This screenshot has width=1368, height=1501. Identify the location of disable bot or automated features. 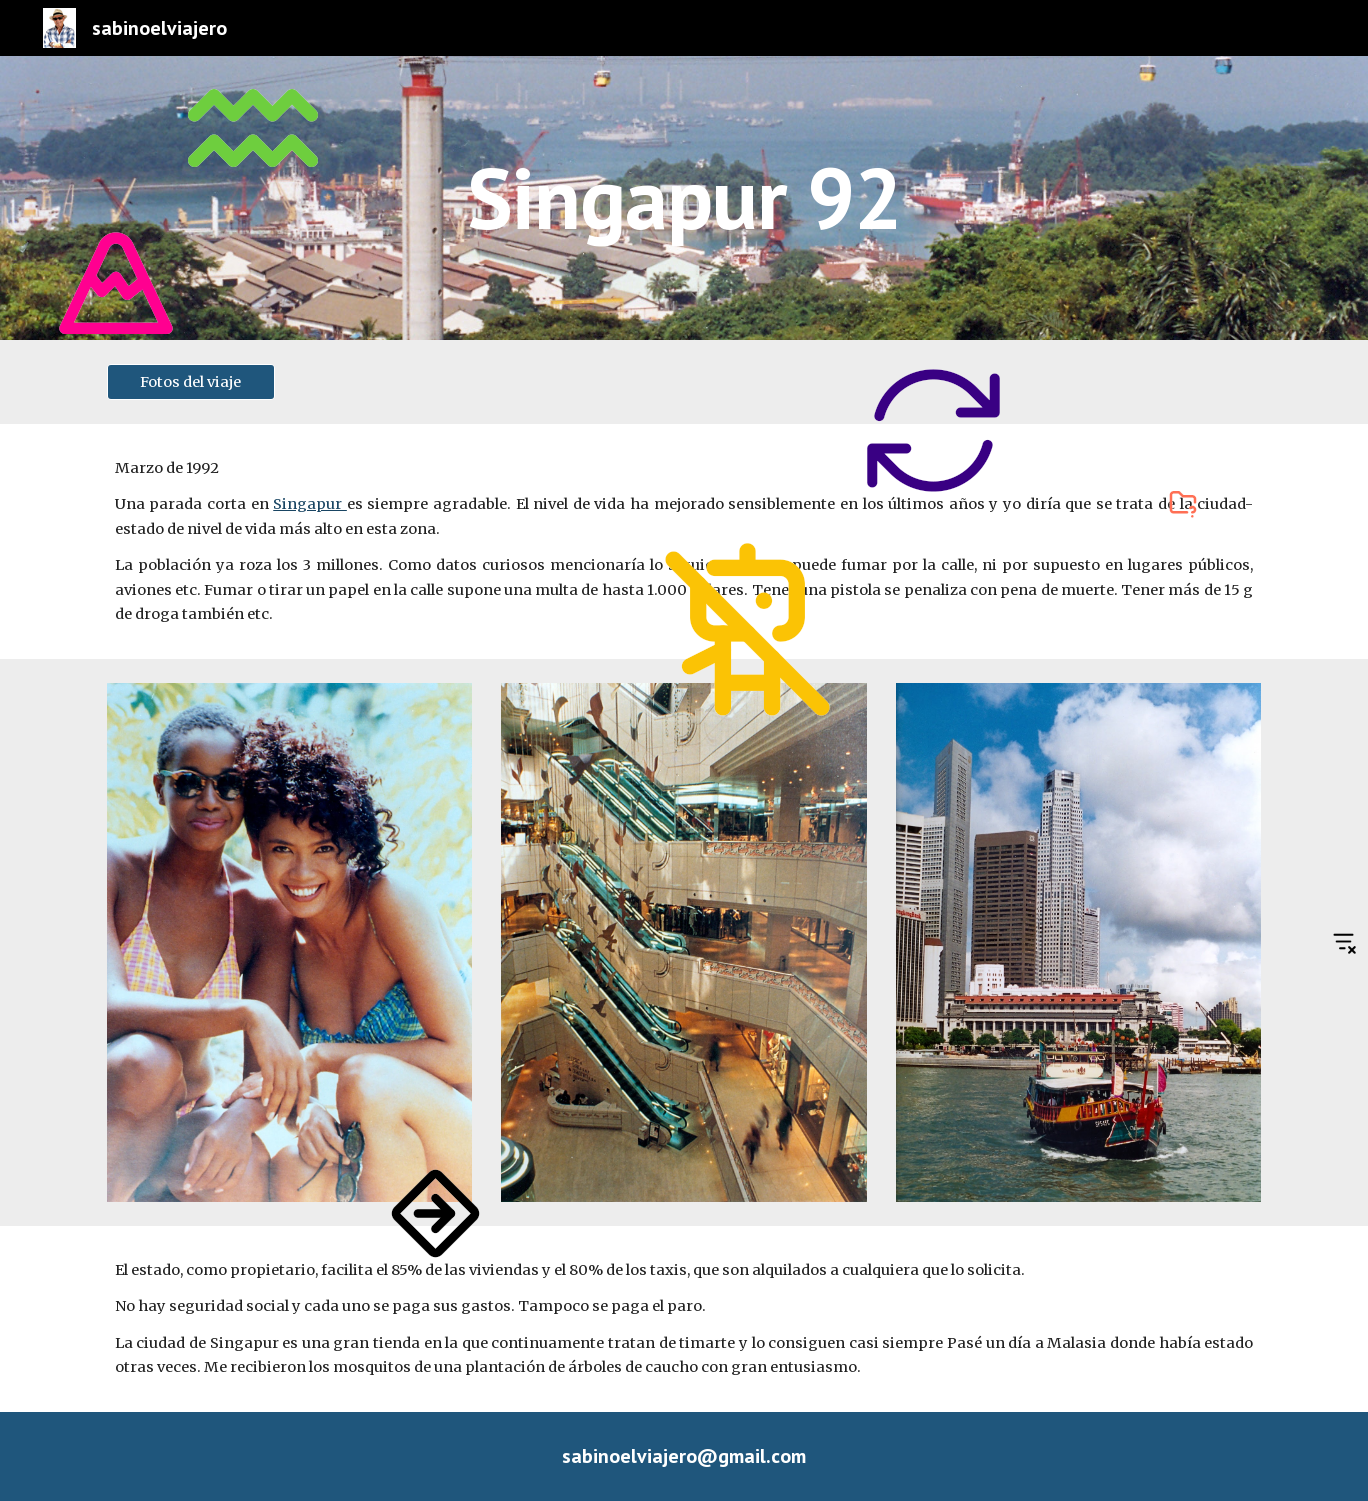
(747, 633).